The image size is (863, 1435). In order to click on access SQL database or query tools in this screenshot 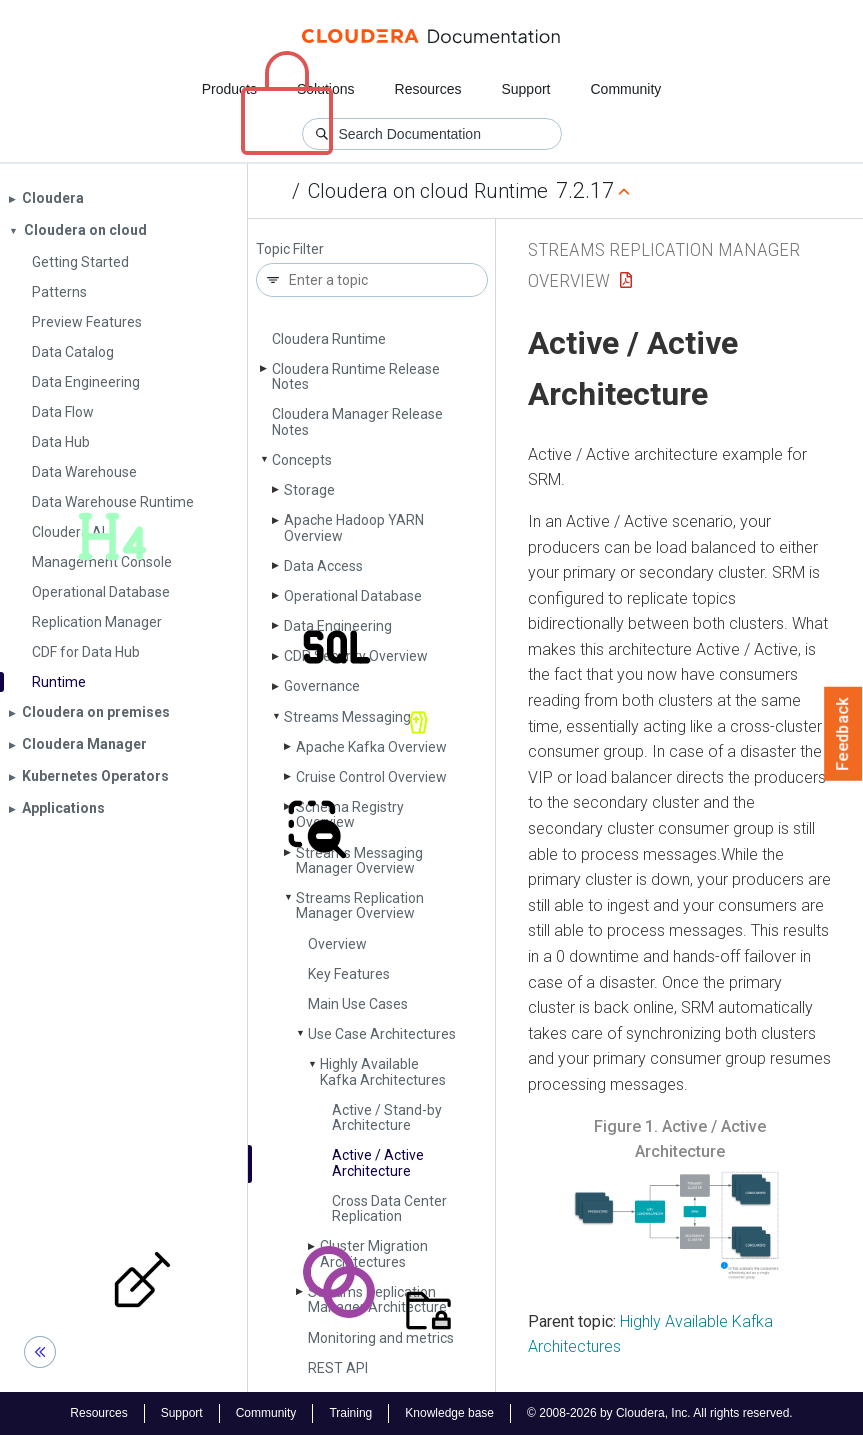, I will do `click(337, 647)`.